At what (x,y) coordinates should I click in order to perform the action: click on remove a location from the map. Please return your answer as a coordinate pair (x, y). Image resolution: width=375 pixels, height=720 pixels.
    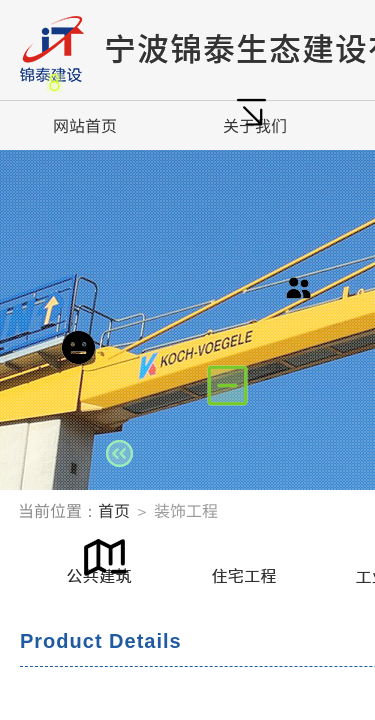
    Looking at the image, I should click on (104, 557).